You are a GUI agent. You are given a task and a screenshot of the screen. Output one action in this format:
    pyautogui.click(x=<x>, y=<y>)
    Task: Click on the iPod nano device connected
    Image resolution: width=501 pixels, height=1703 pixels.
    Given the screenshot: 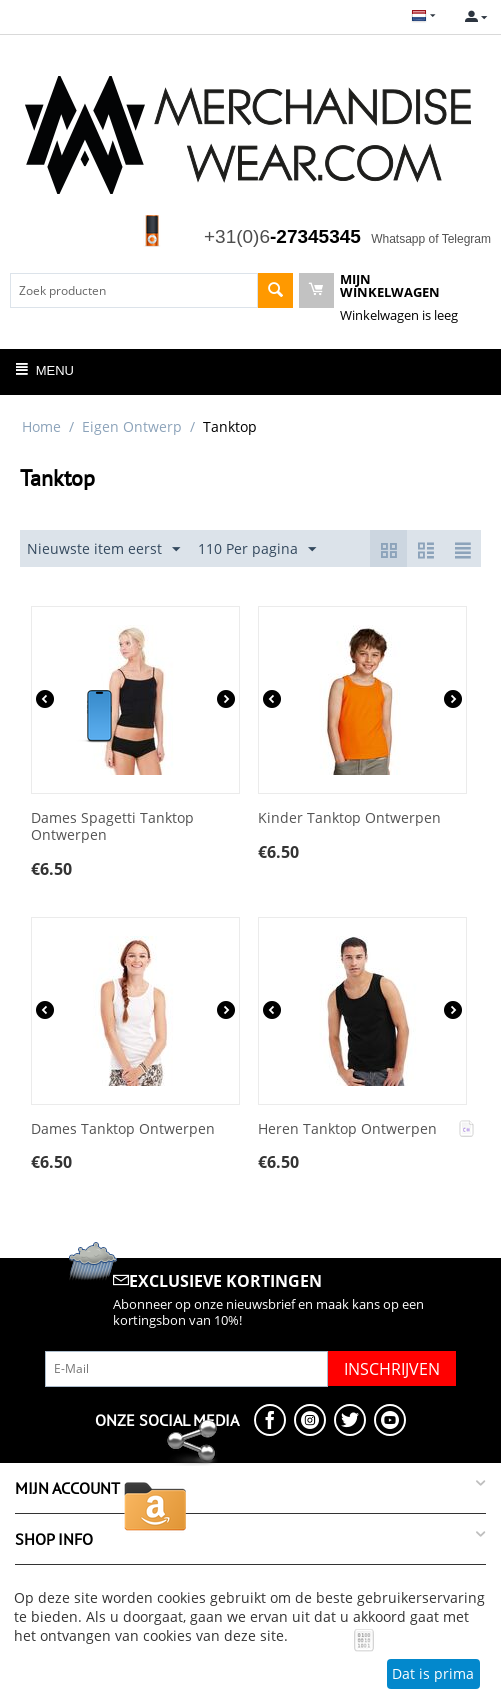 What is the action you would take?
    pyautogui.click(x=152, y=231)
    